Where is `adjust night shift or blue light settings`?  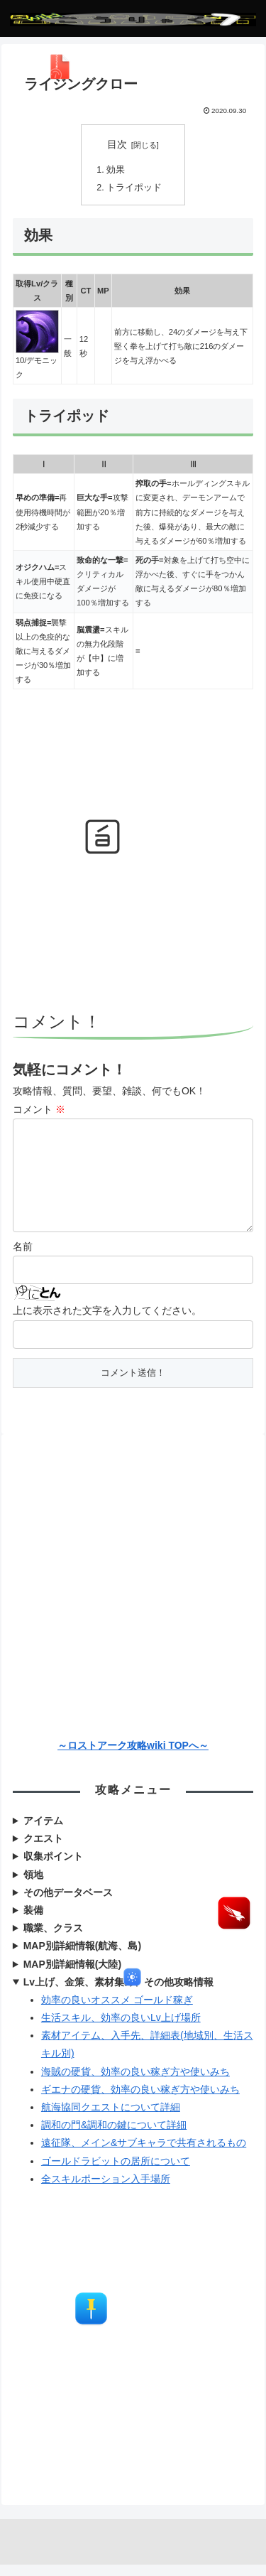
adjust night shift or blue light settings is located at coordinates (132, 1977).